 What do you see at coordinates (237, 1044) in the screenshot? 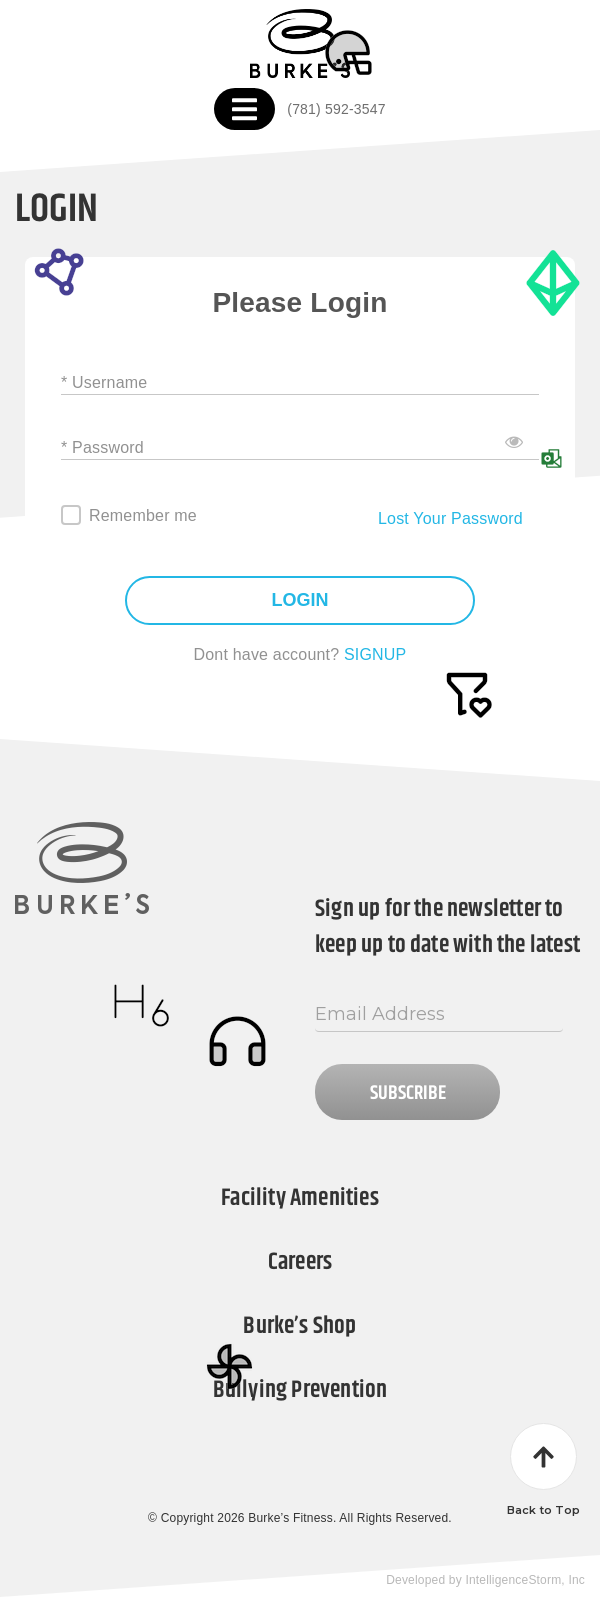
I see `access audio or music playback` at bounding box center [237, 1044].